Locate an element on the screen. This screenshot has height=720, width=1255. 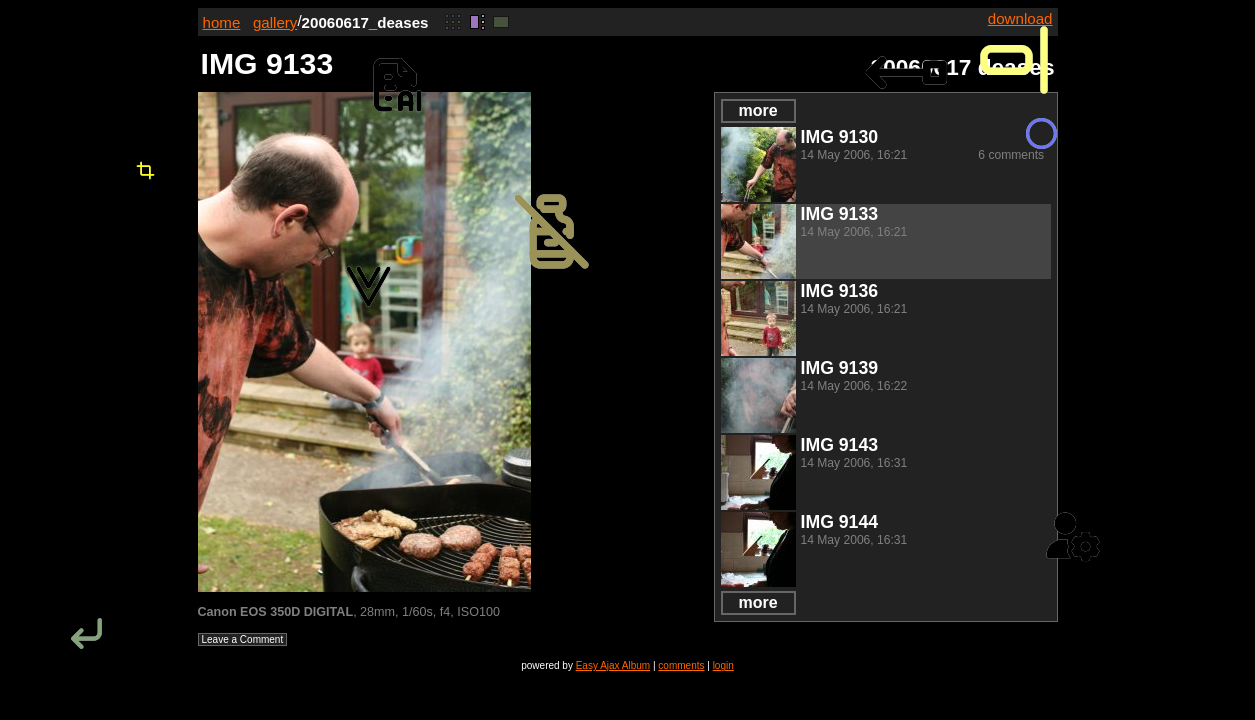
Vue.js framework logo is located at coordinates (368, 286).